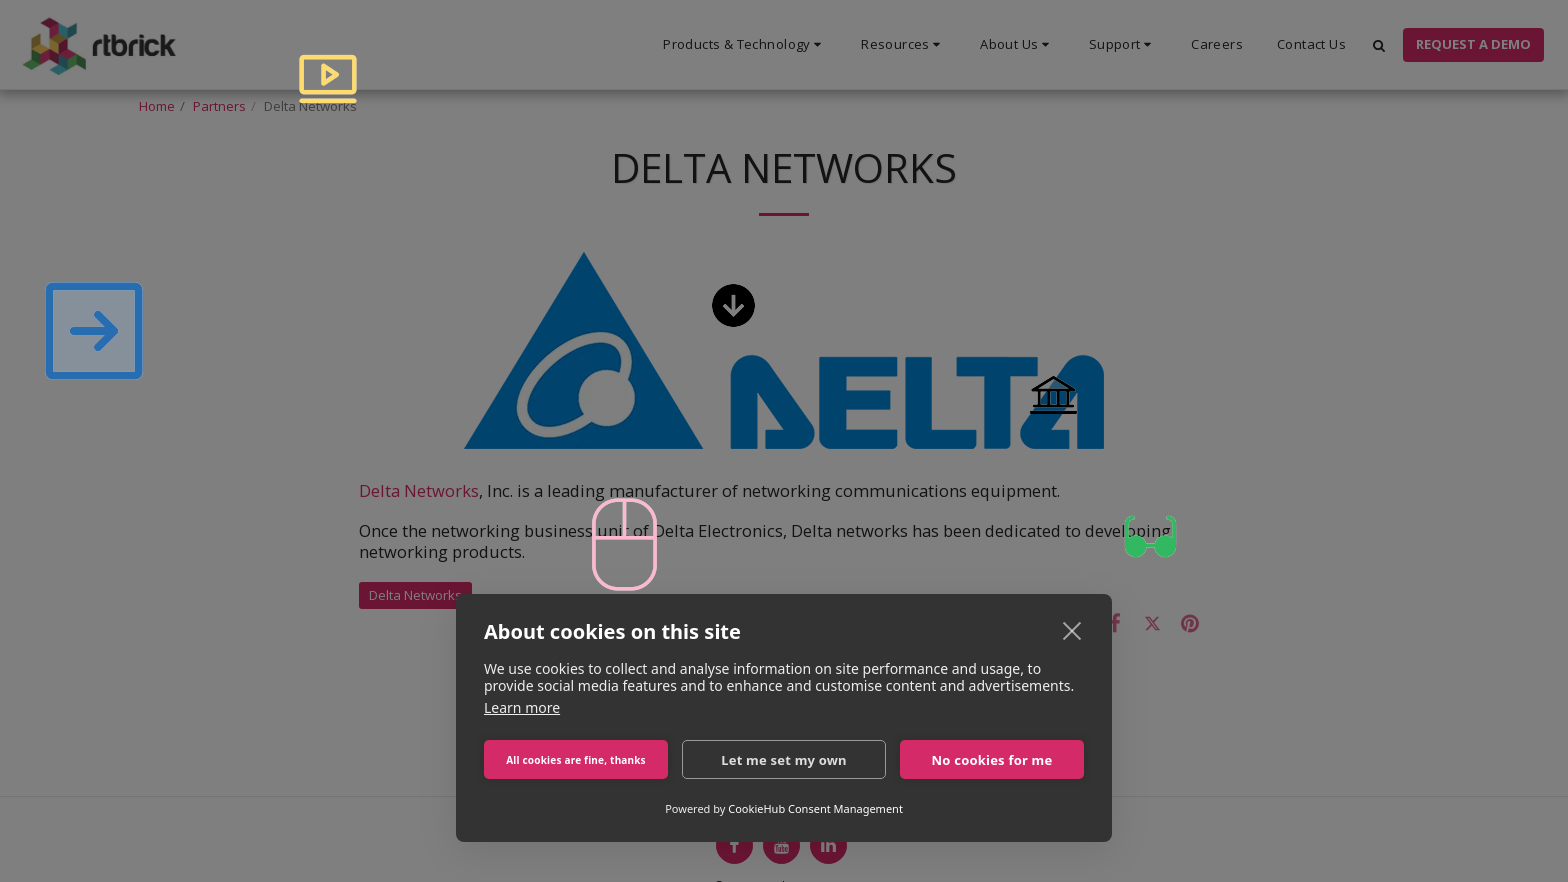  I want to click on proceed to the next step or screen, so click(94, 331).